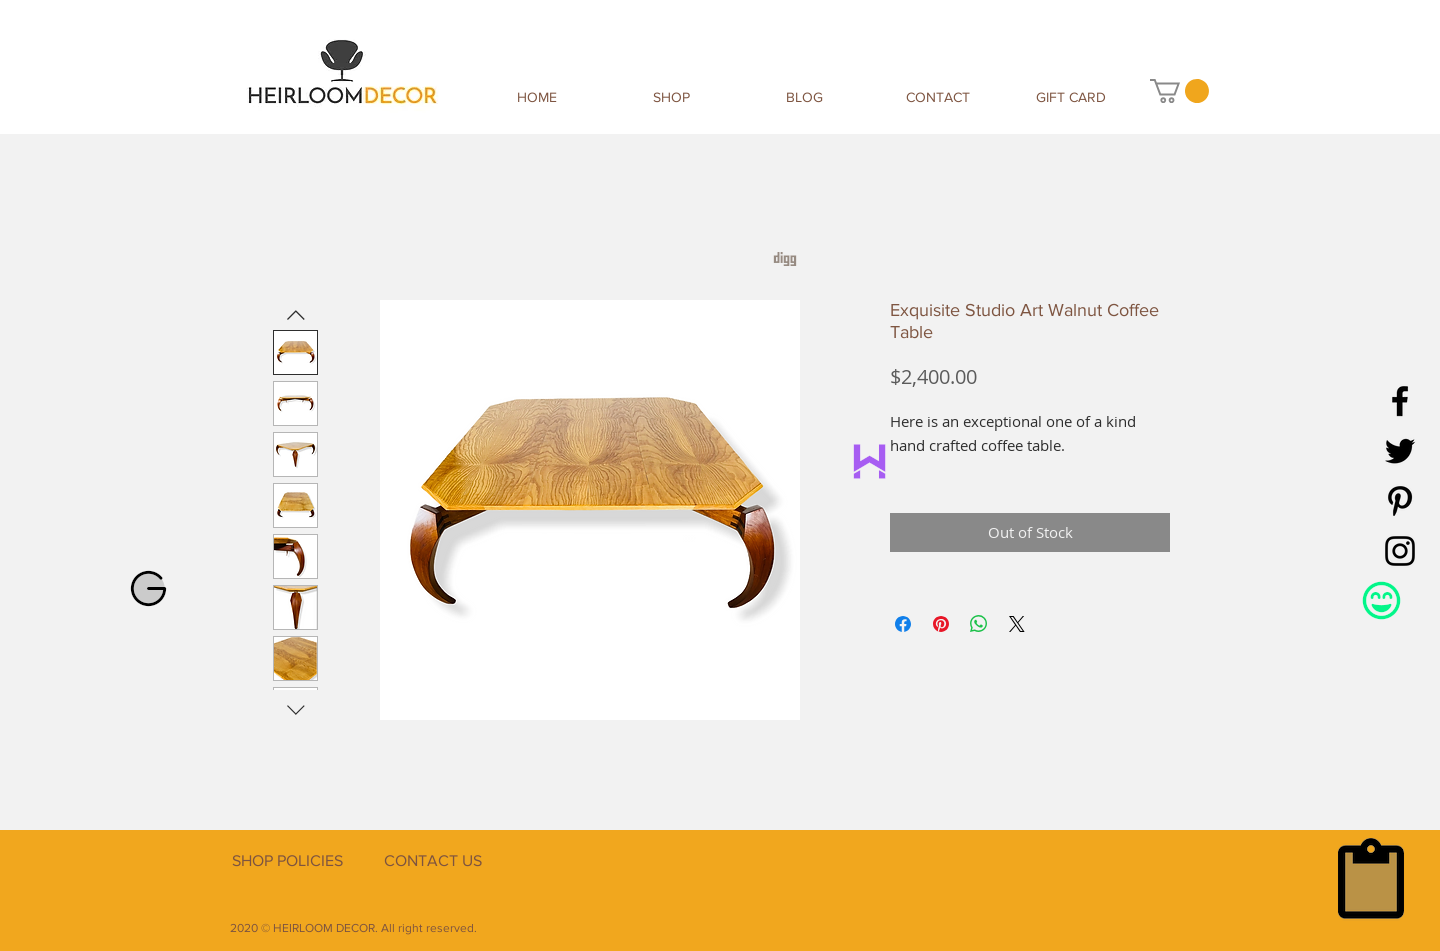 The height and width of the screenshot is (951, 1440). Describe the element at coordinates (1371, 882) in the screenshot. I see `paste content from clipboard` at that location.